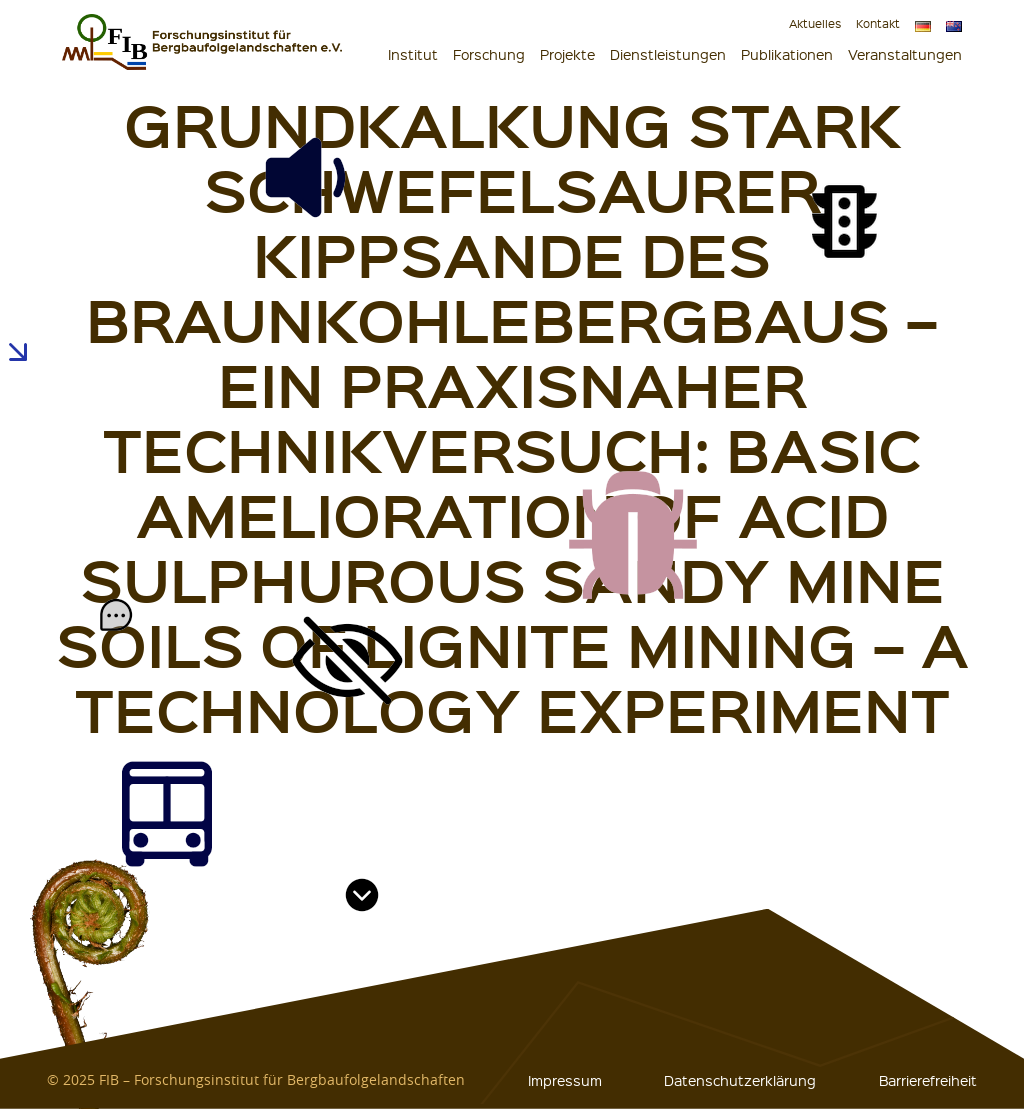  Describe the element at coordinates (305, 177) in the screenshot. I see `adjust volume to low level` at that location.